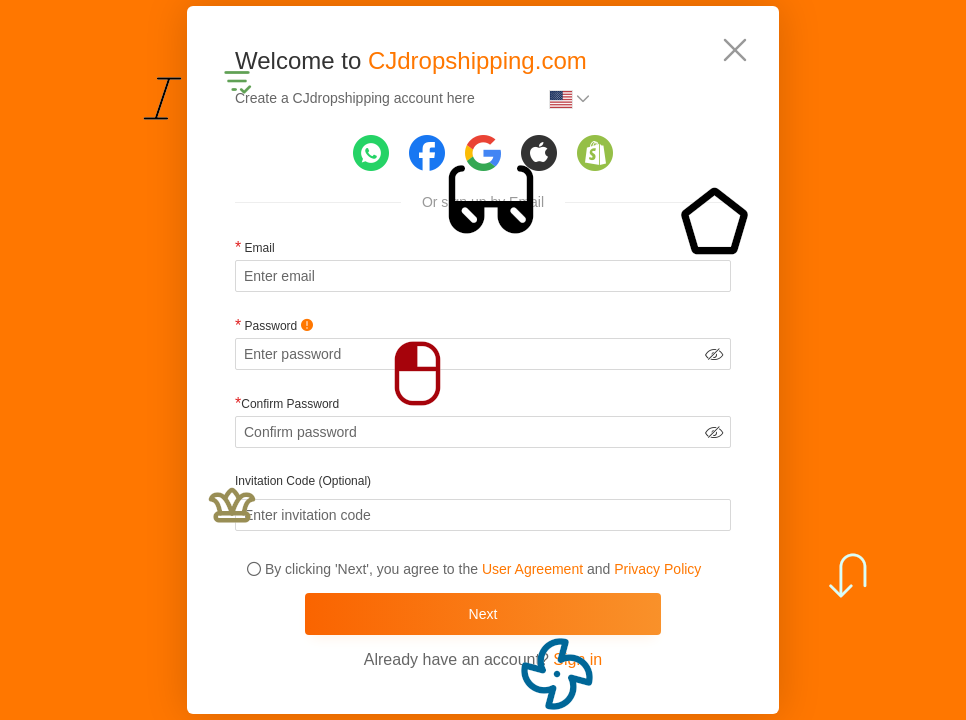  Describe the element at coordinates (714, 223) in the screenshot. I see `pentagon shape indicator` at that location.